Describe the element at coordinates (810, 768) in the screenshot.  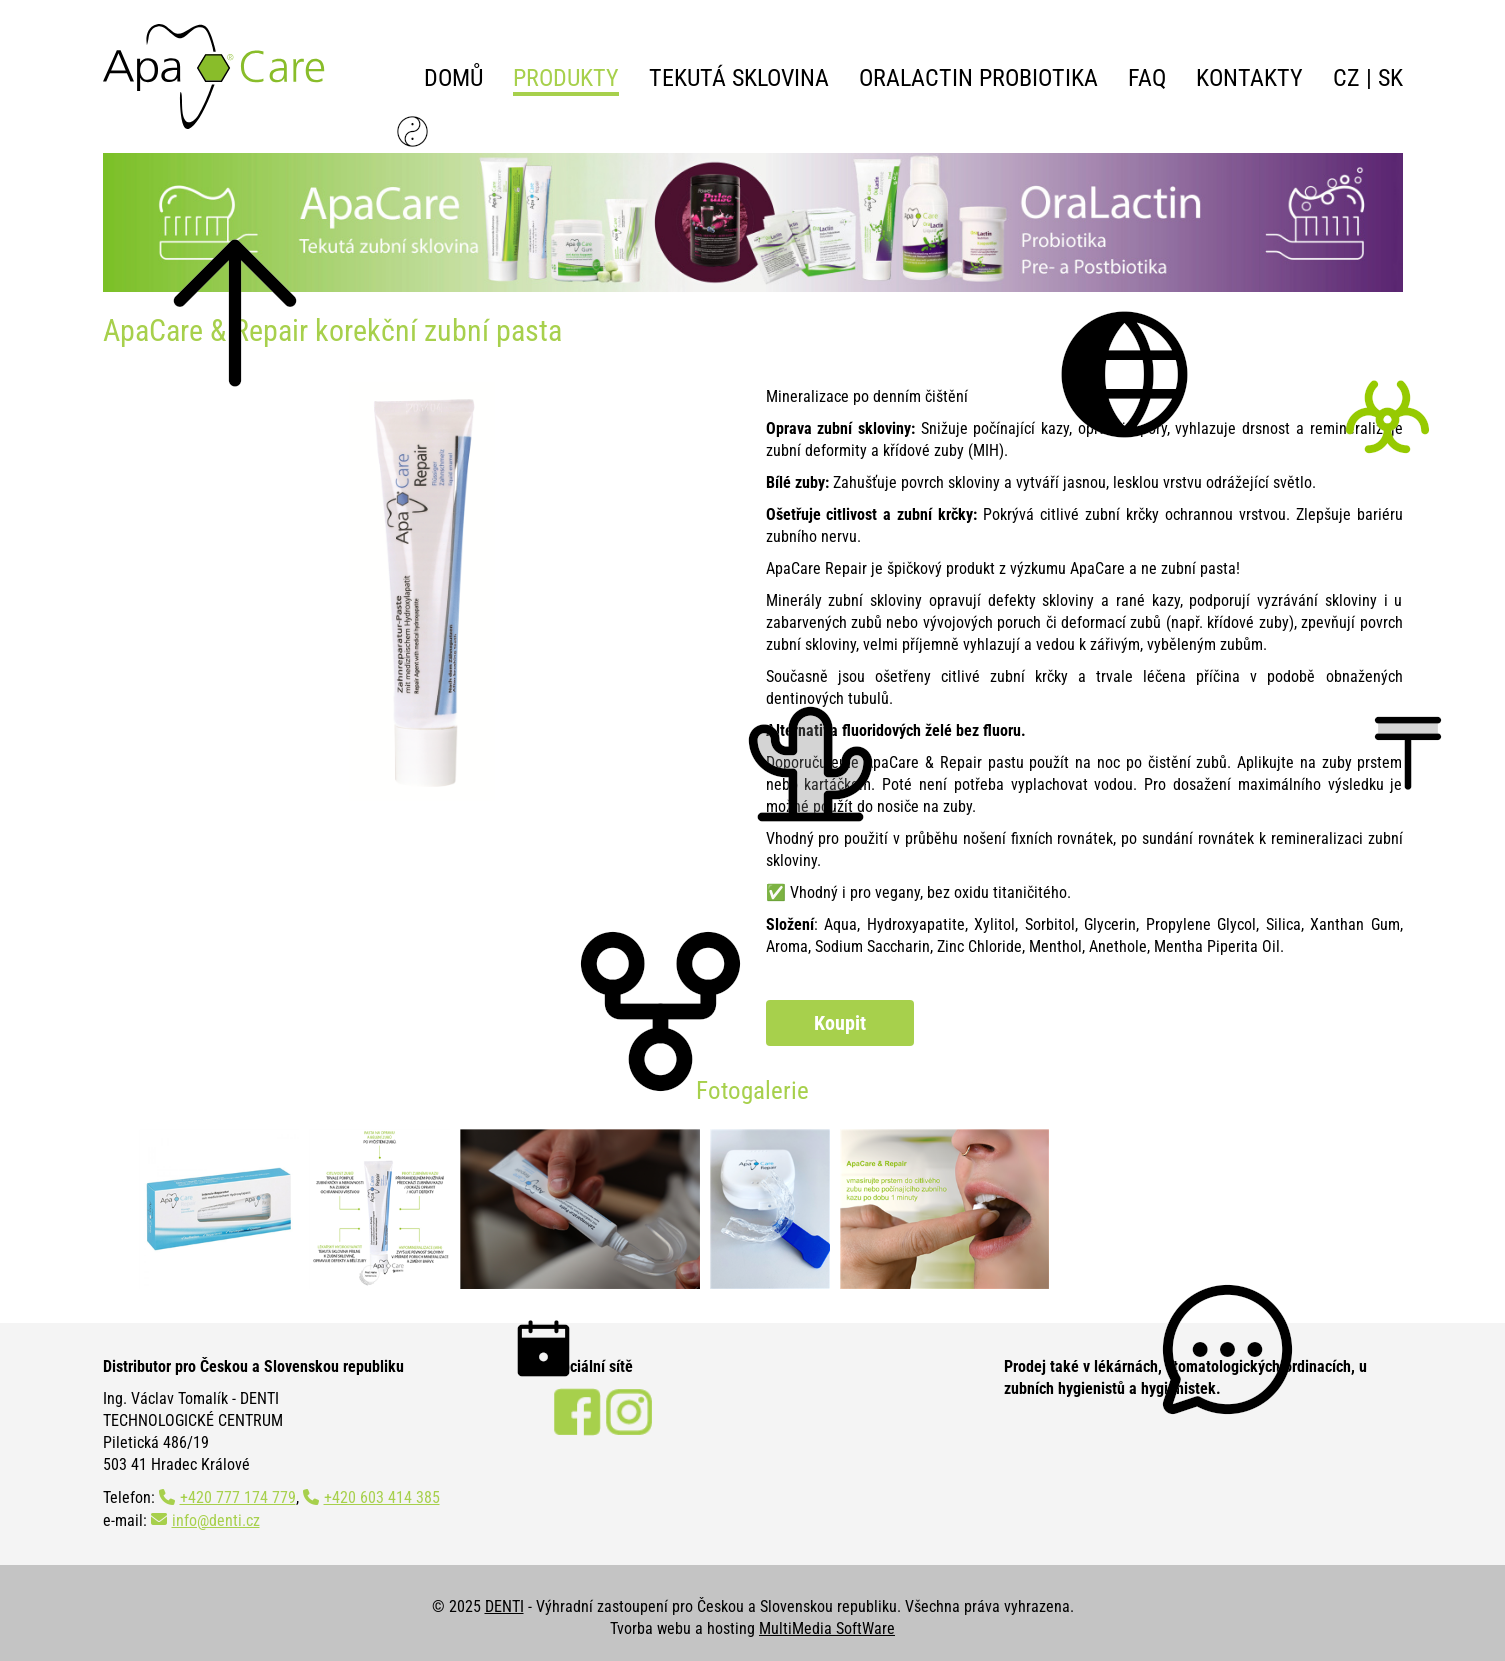
I see `indicates desert or arid climate theme` at that location.